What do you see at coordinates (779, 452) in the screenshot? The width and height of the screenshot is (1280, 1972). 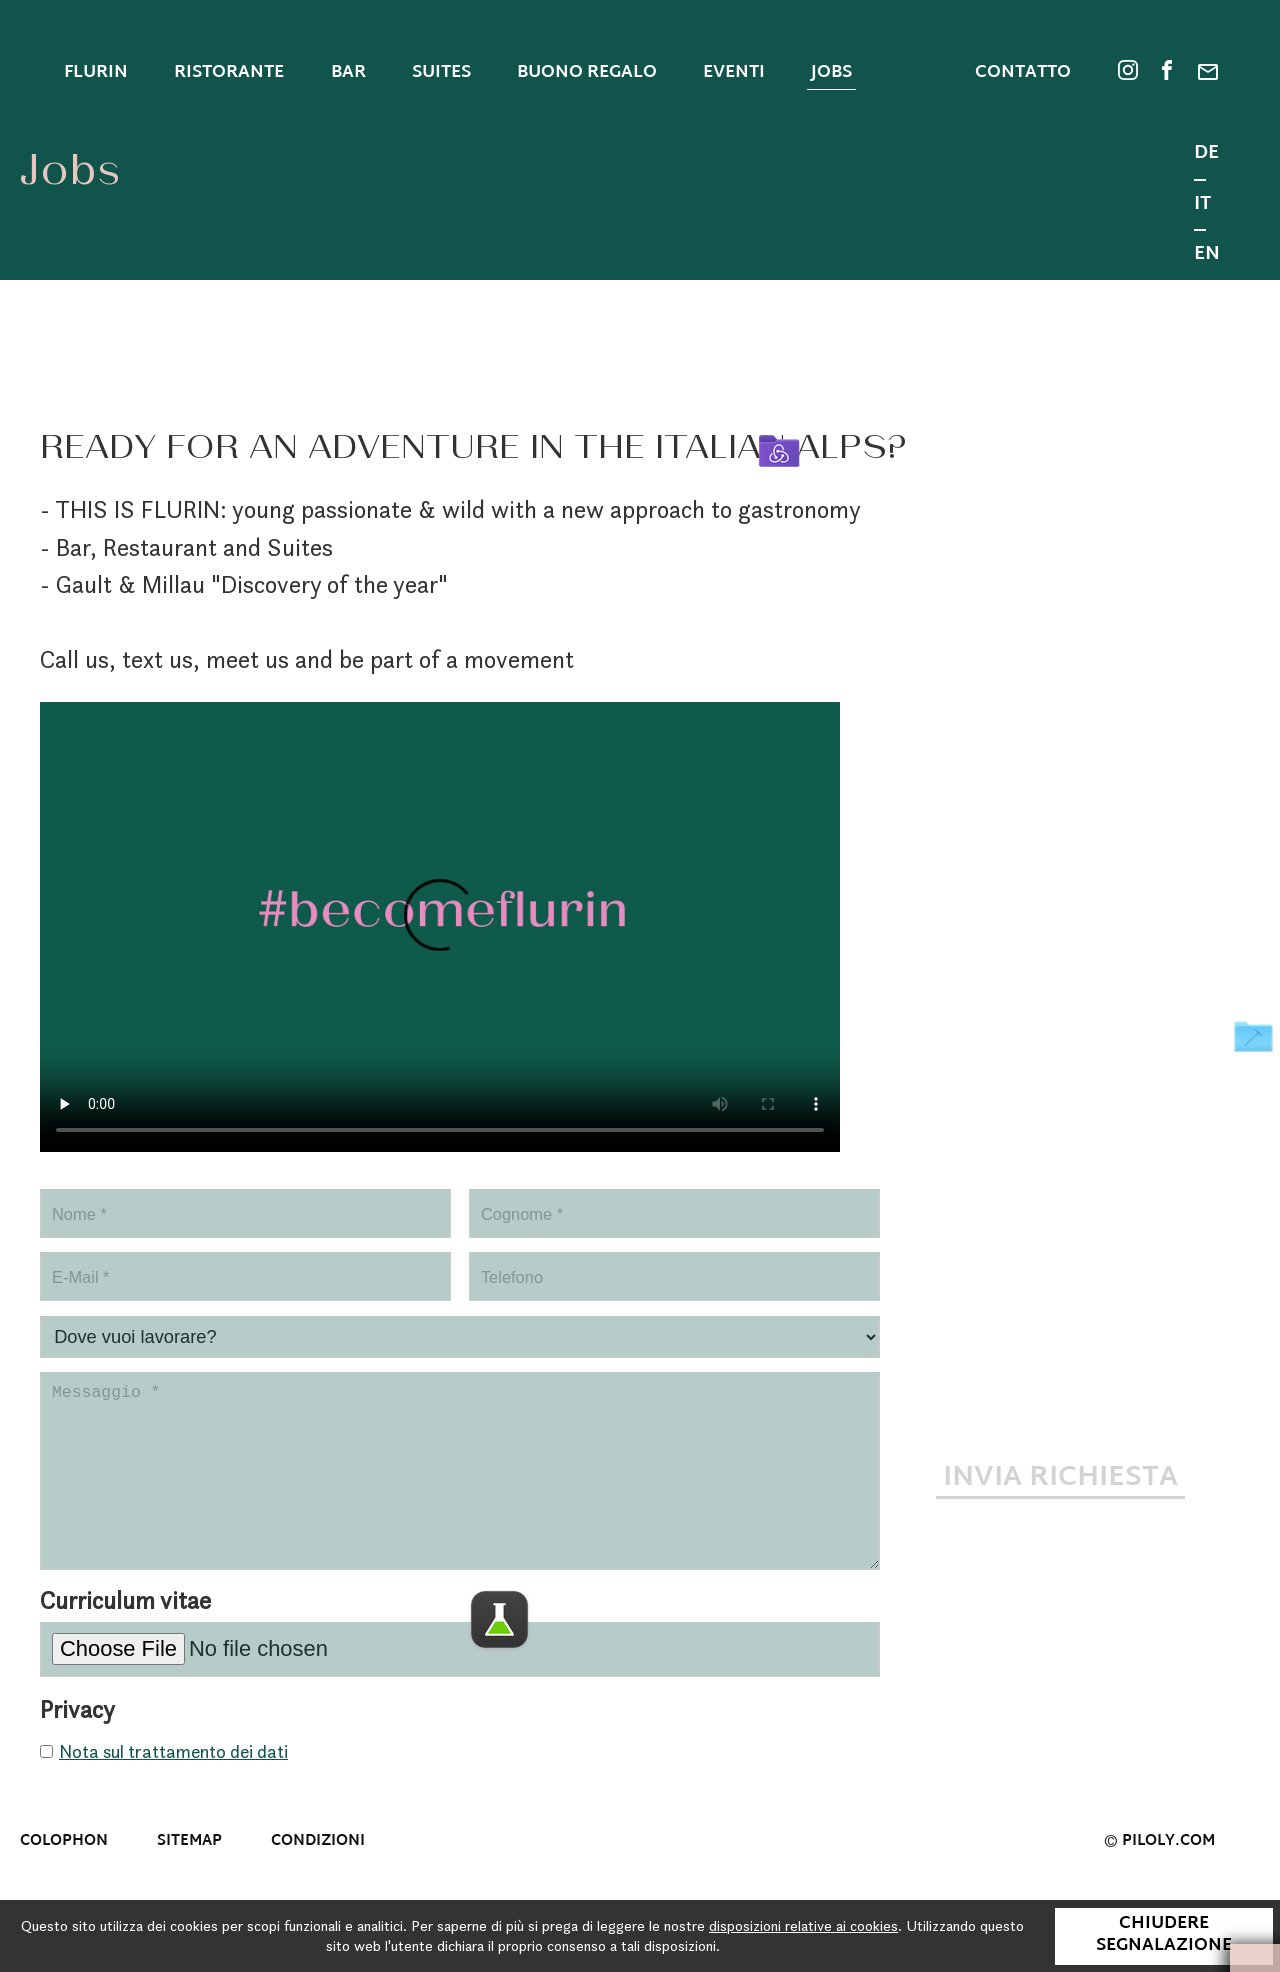 I see `folder containing redux state management files` at bounding box center [779, 452].